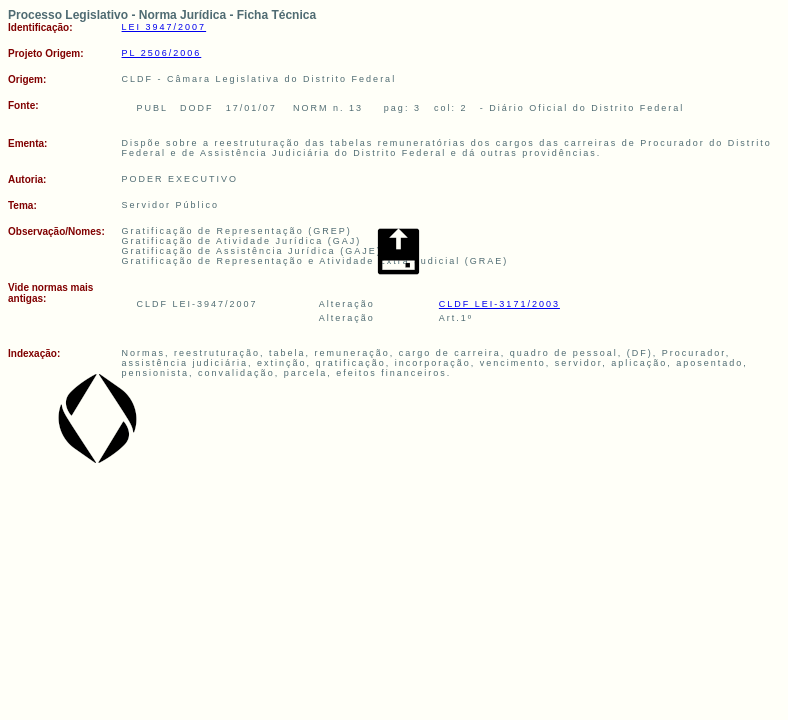 The height and width of the screenshot is (720, 788). What do you see at coordinates (97, 418) in the screenshot?
I see `ethereum name service (ENS) logo` at bounding box center [97, 418].